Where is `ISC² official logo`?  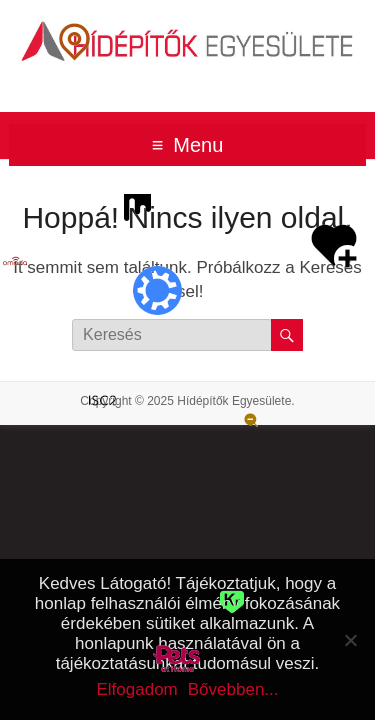
ISC² official logo is located at coordinates (102, 400).